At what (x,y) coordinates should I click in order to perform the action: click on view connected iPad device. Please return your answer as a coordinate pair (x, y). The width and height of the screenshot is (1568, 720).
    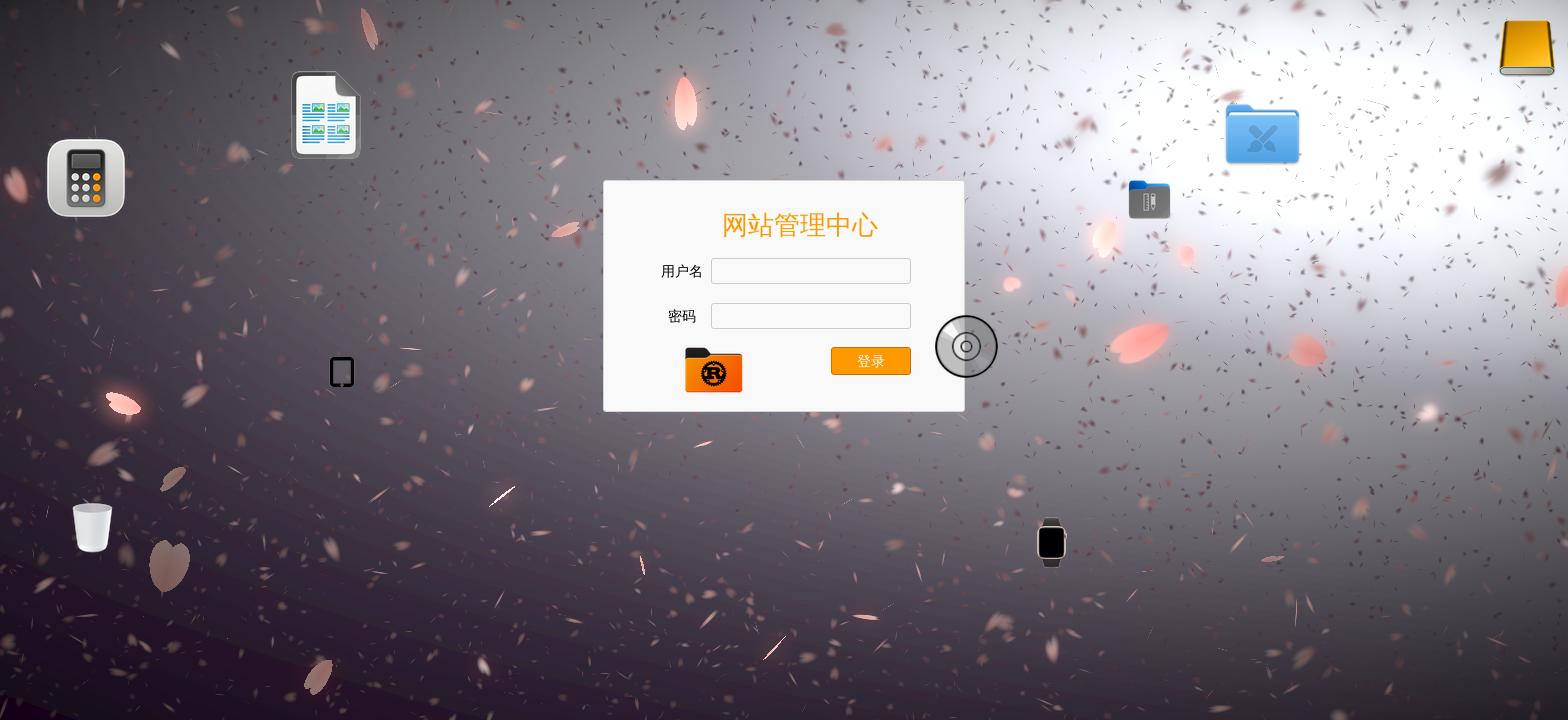
    Looking at the image, I should click on (342, 372).